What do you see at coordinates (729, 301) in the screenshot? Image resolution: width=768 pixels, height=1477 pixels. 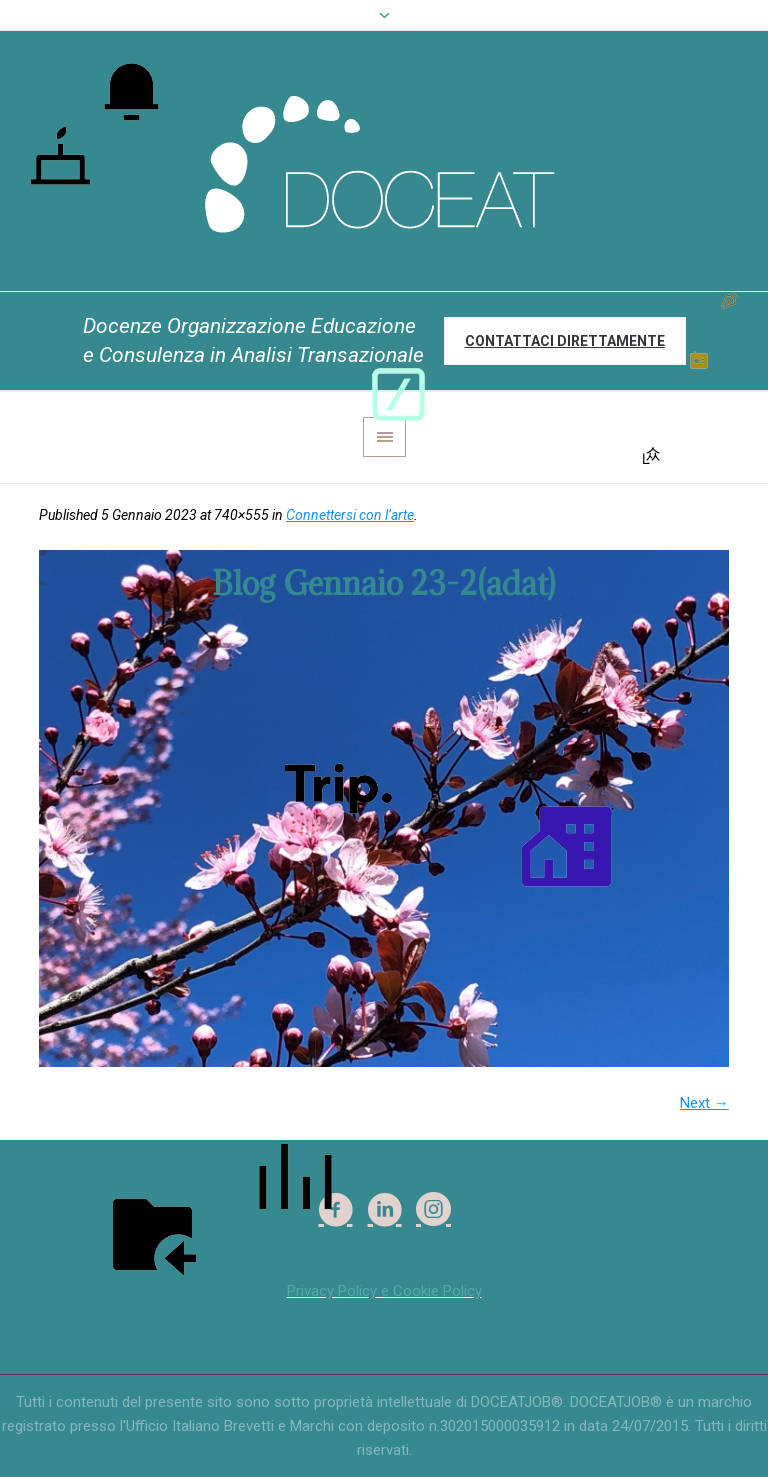 I see `access drawing or illustration tools` at bounding box center [729, 301].